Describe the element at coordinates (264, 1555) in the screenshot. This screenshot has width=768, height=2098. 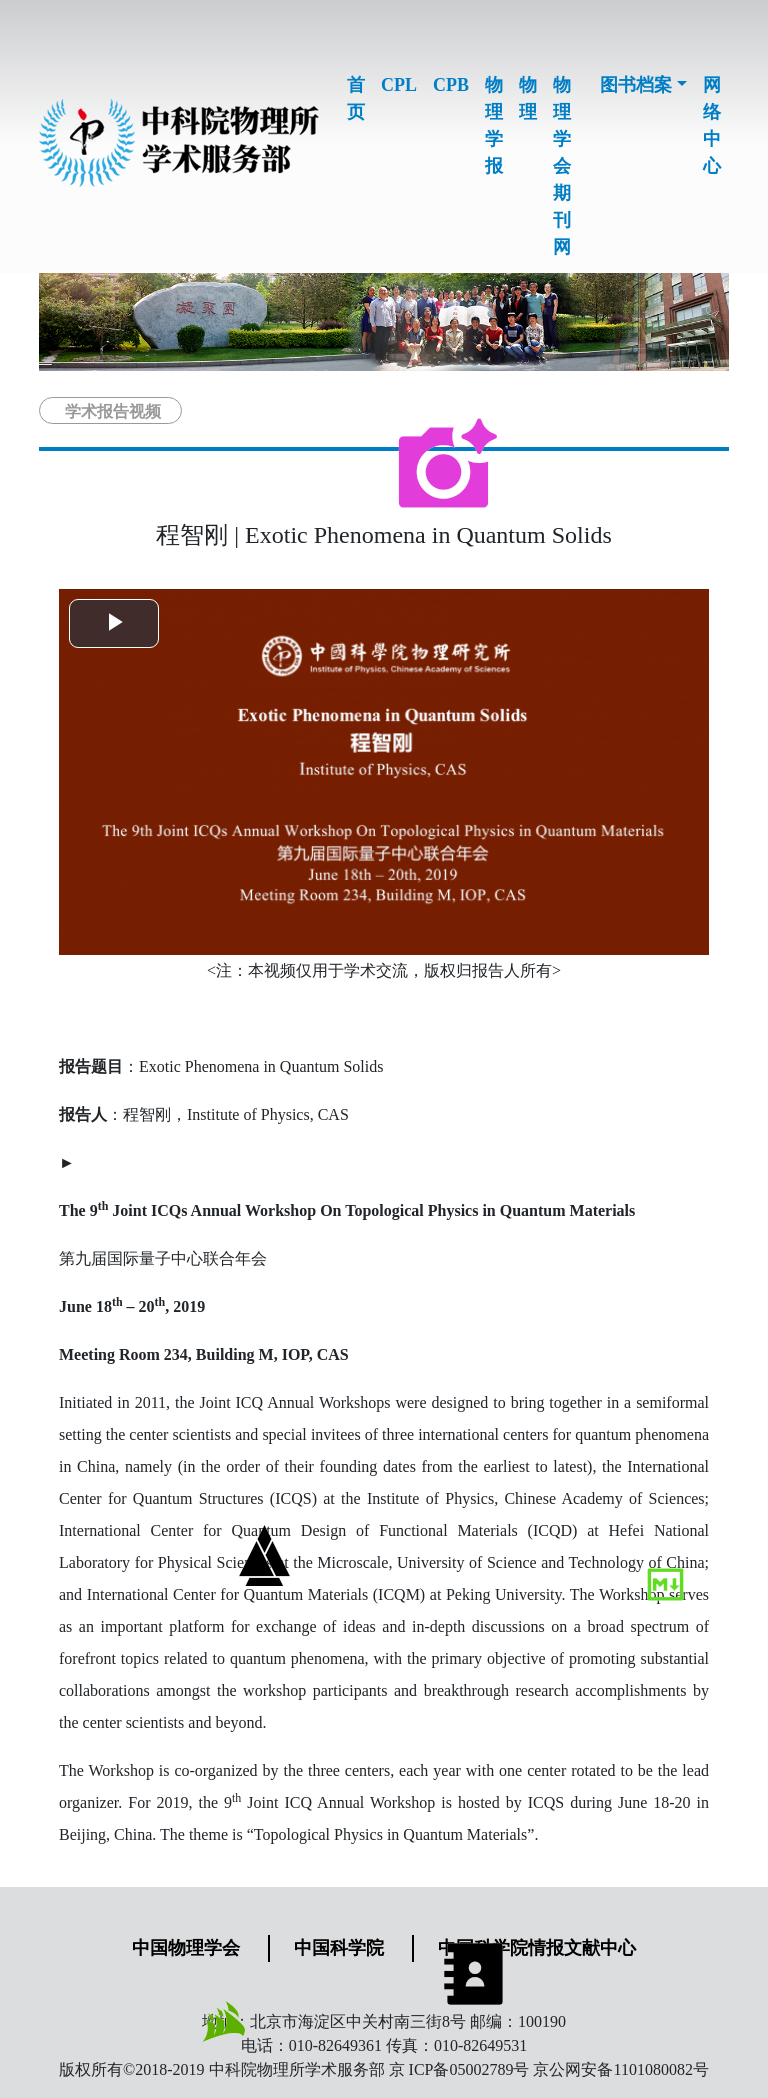
I see `pino logging library logo` at that location.